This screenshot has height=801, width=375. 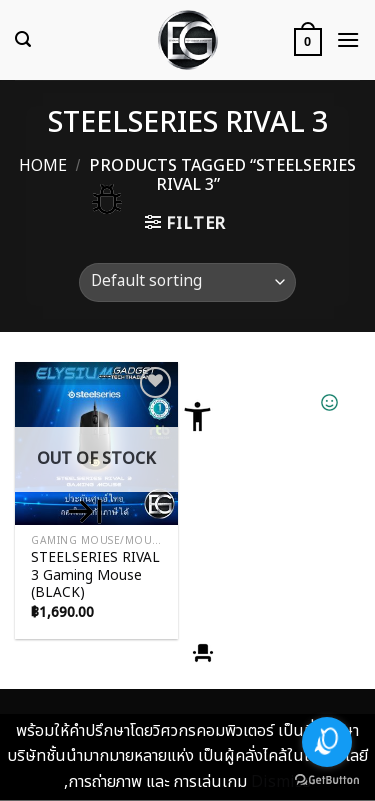 I want to click on add an emoji or reaction, so click(x=329, y=402).